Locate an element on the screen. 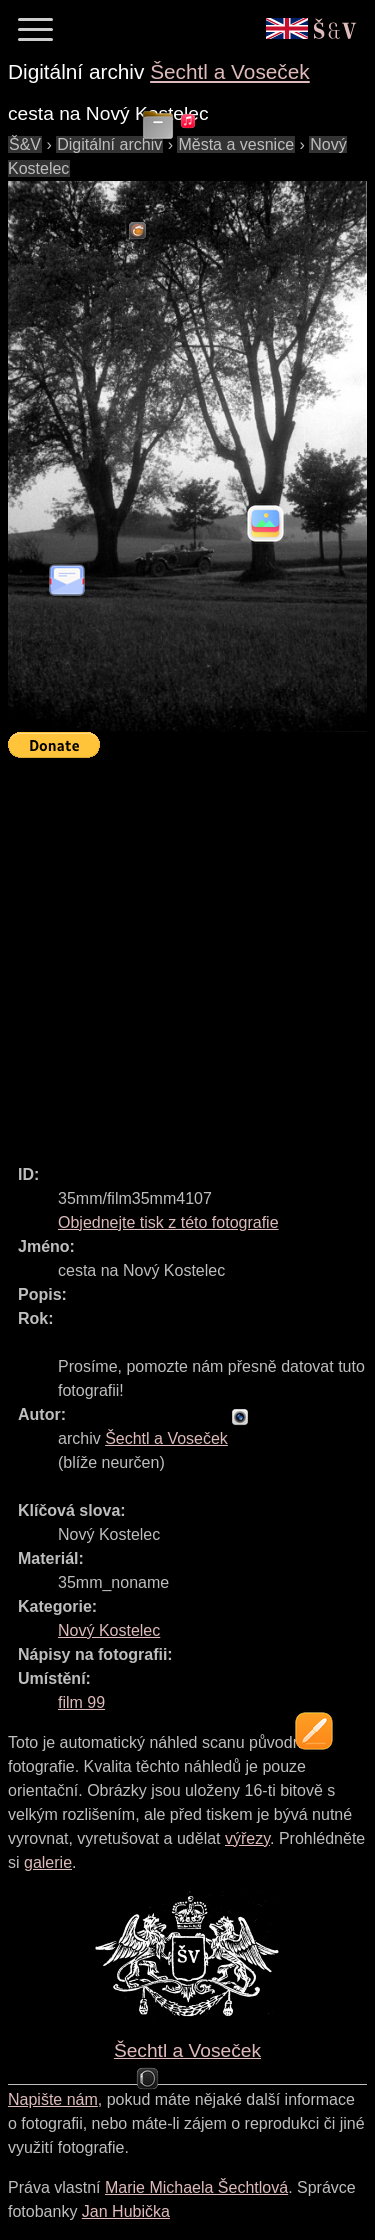 This screenshot has height=2240, width=375. open camera app is located at coordinates (240, 1417).